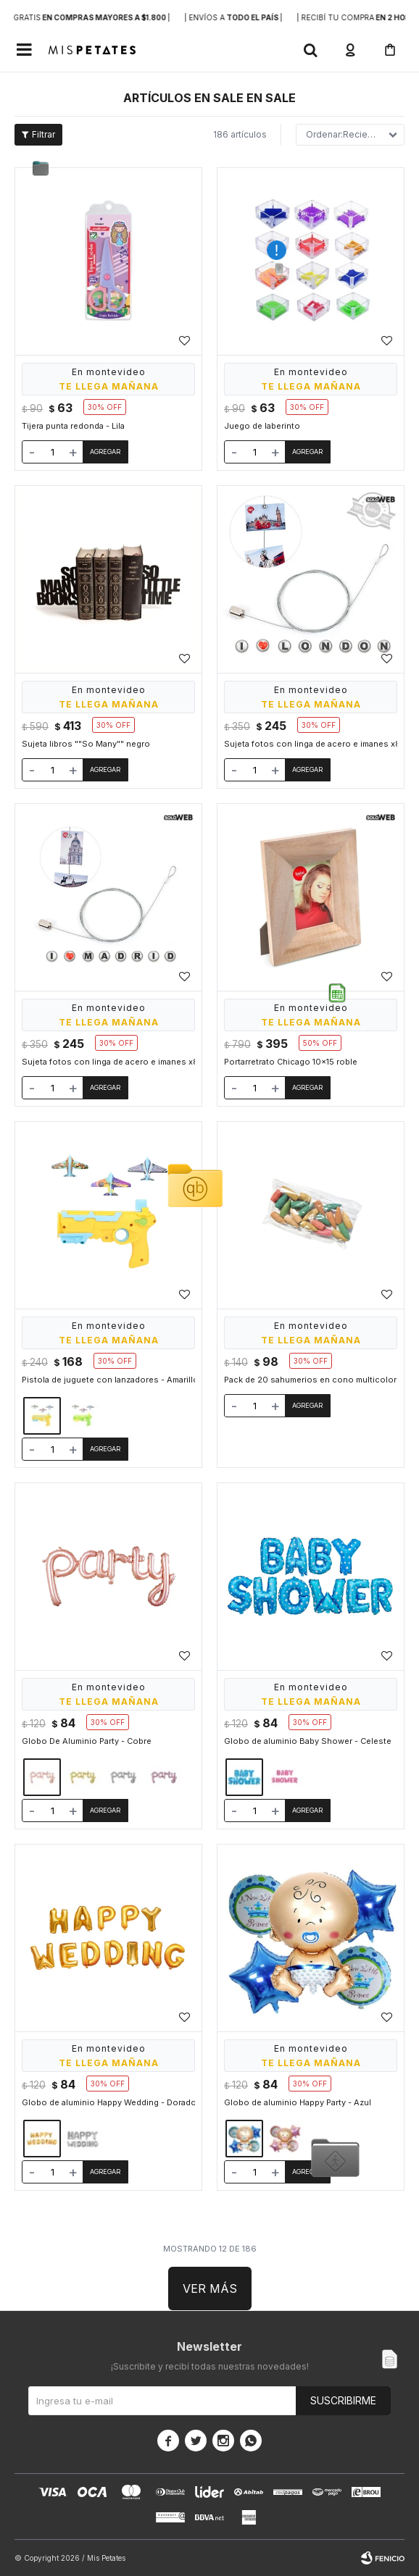  Describe the element at coordinates (389, 2359) in the screenshot. I see `open a database file` at that location.